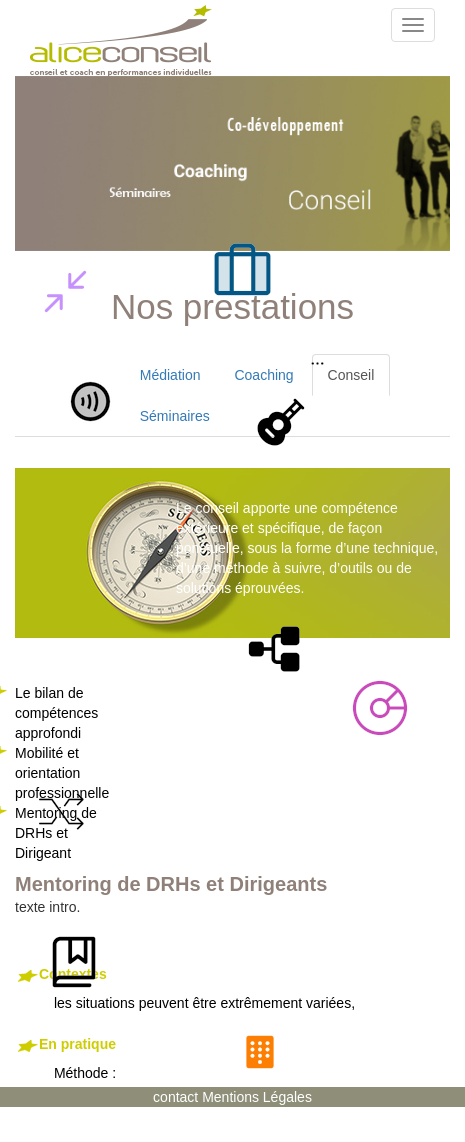 The image size is (465, 1142). I want to click on tap to pay with contactless payment, so click(90, 401).